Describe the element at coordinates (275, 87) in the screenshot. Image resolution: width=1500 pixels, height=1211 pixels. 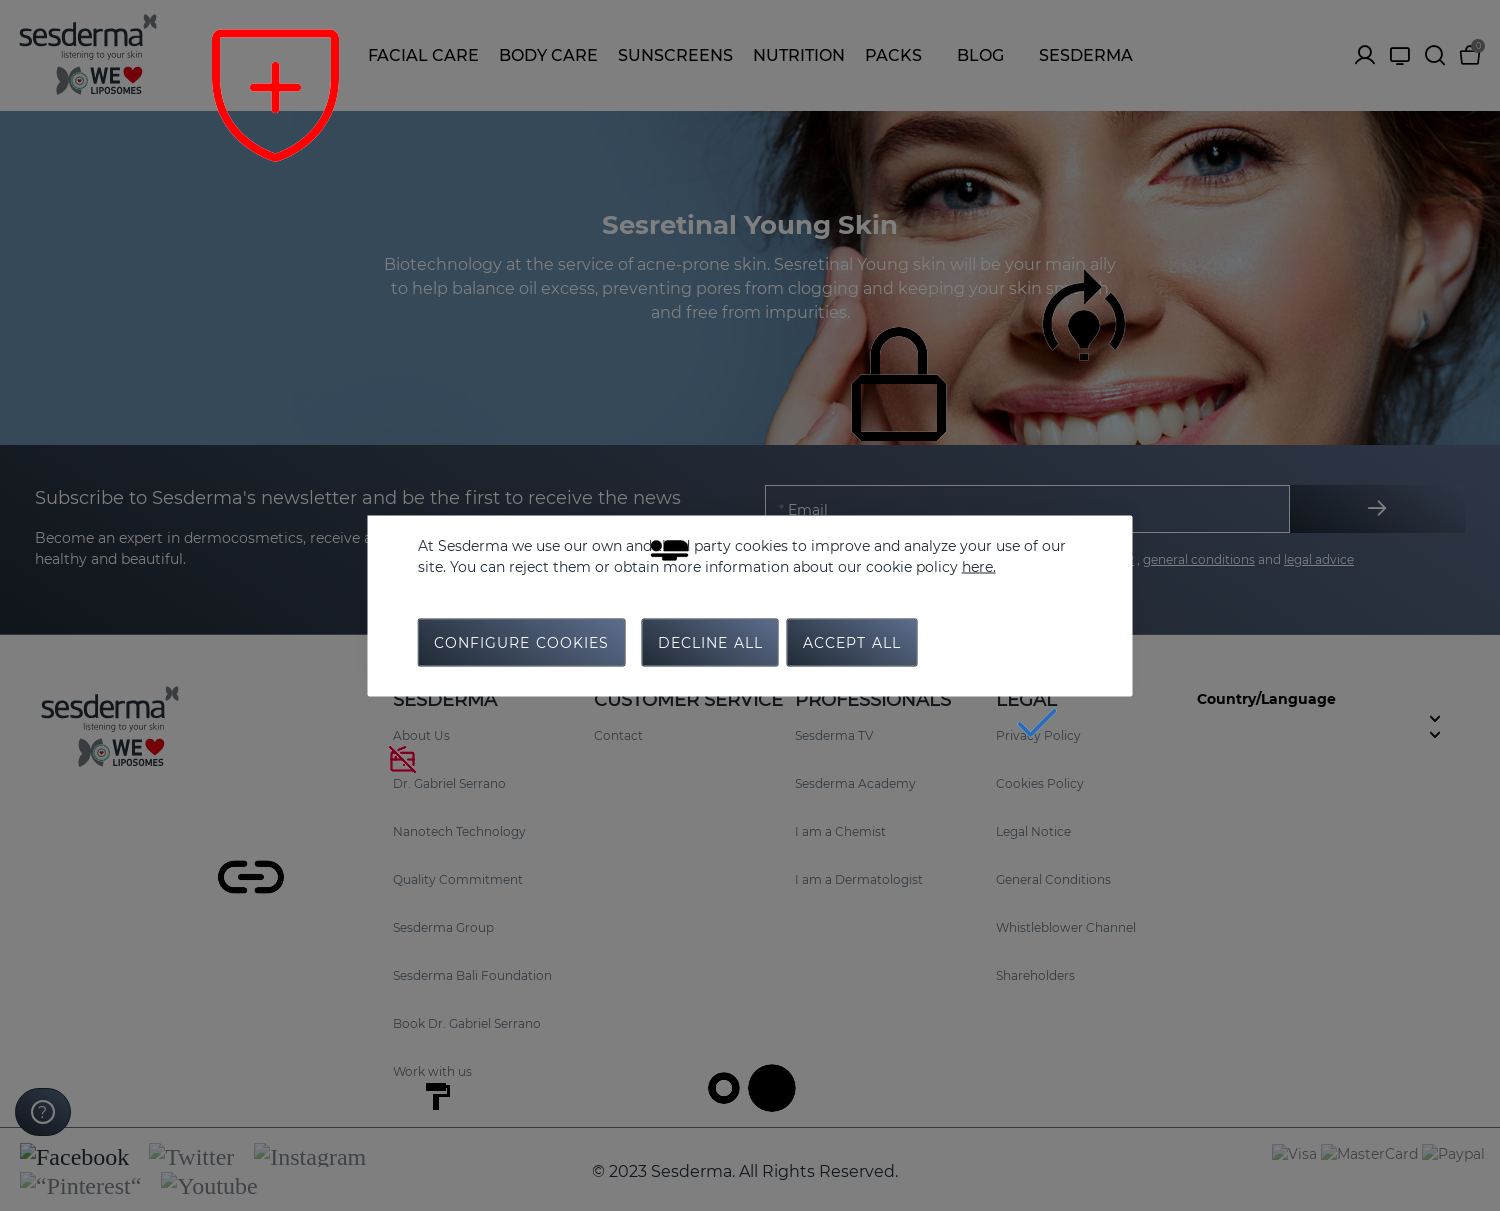
I see `add new security protection` at that location.